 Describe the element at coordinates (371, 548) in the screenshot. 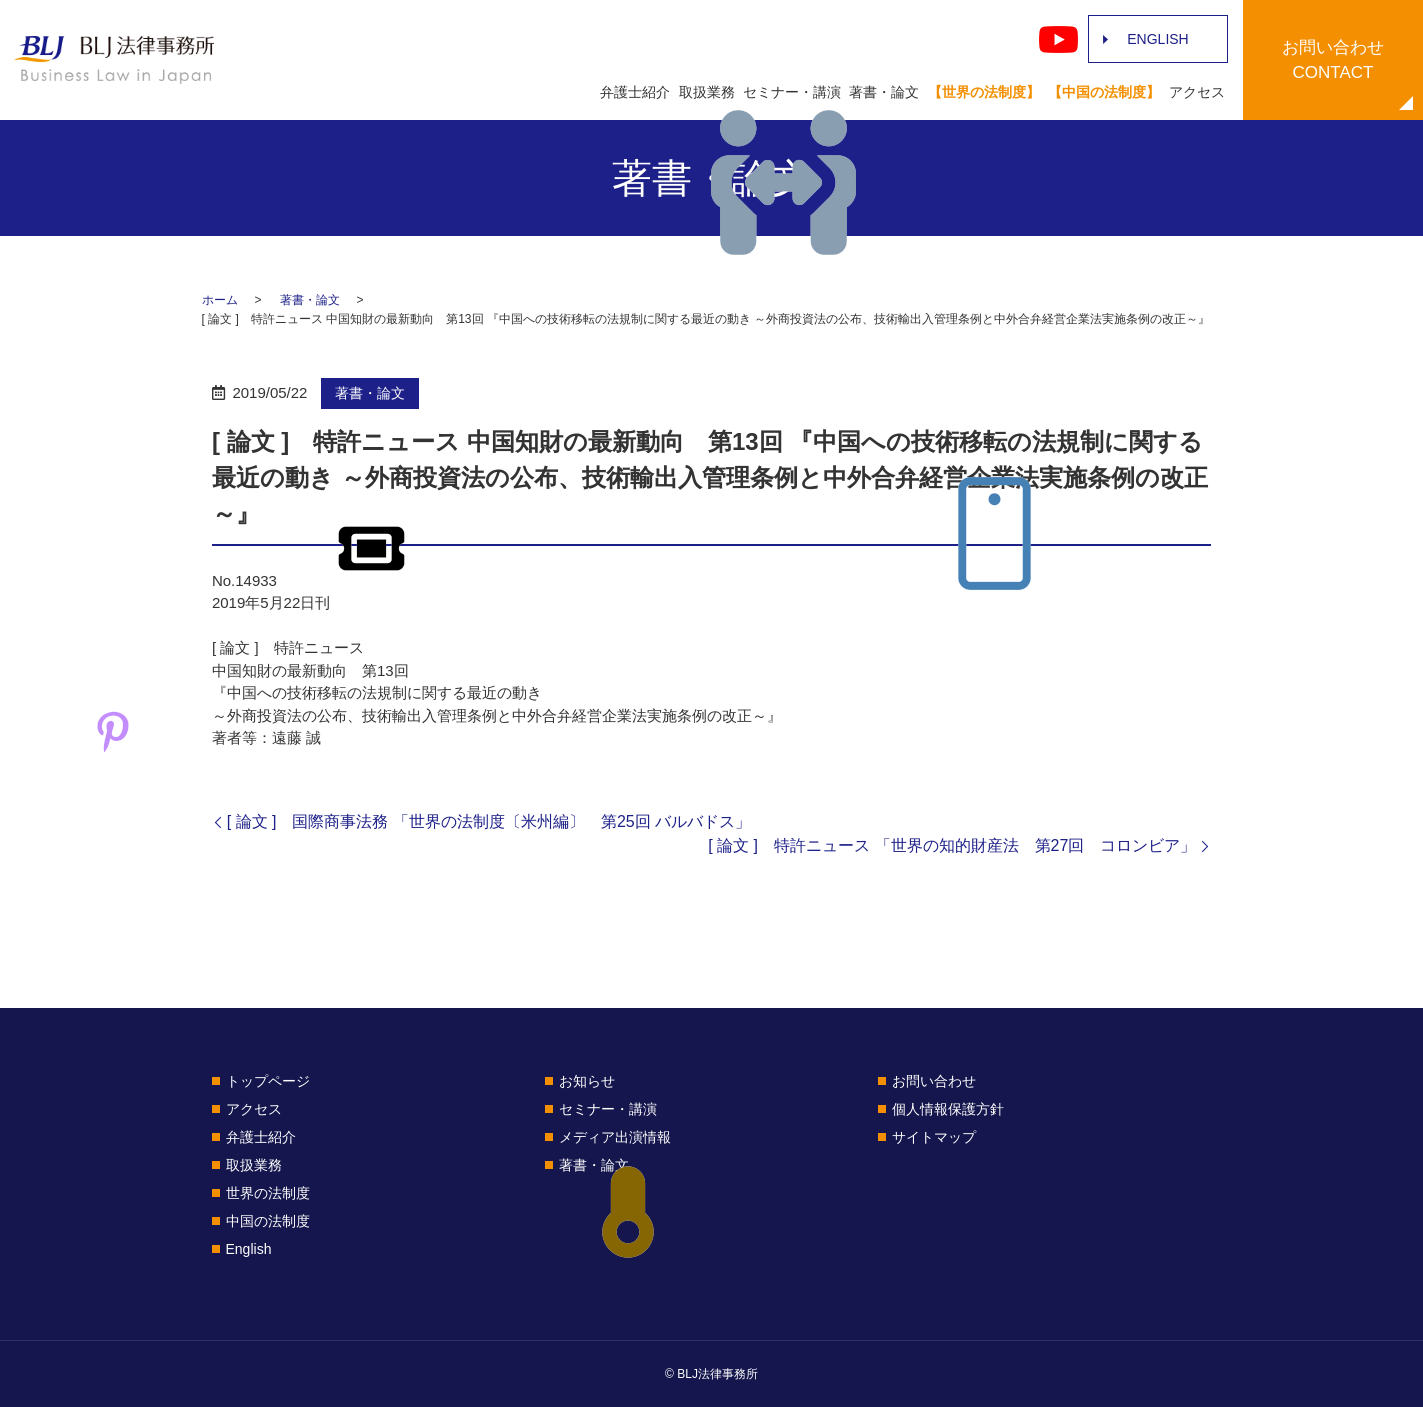

I see `view your tickets or passes` at that location.